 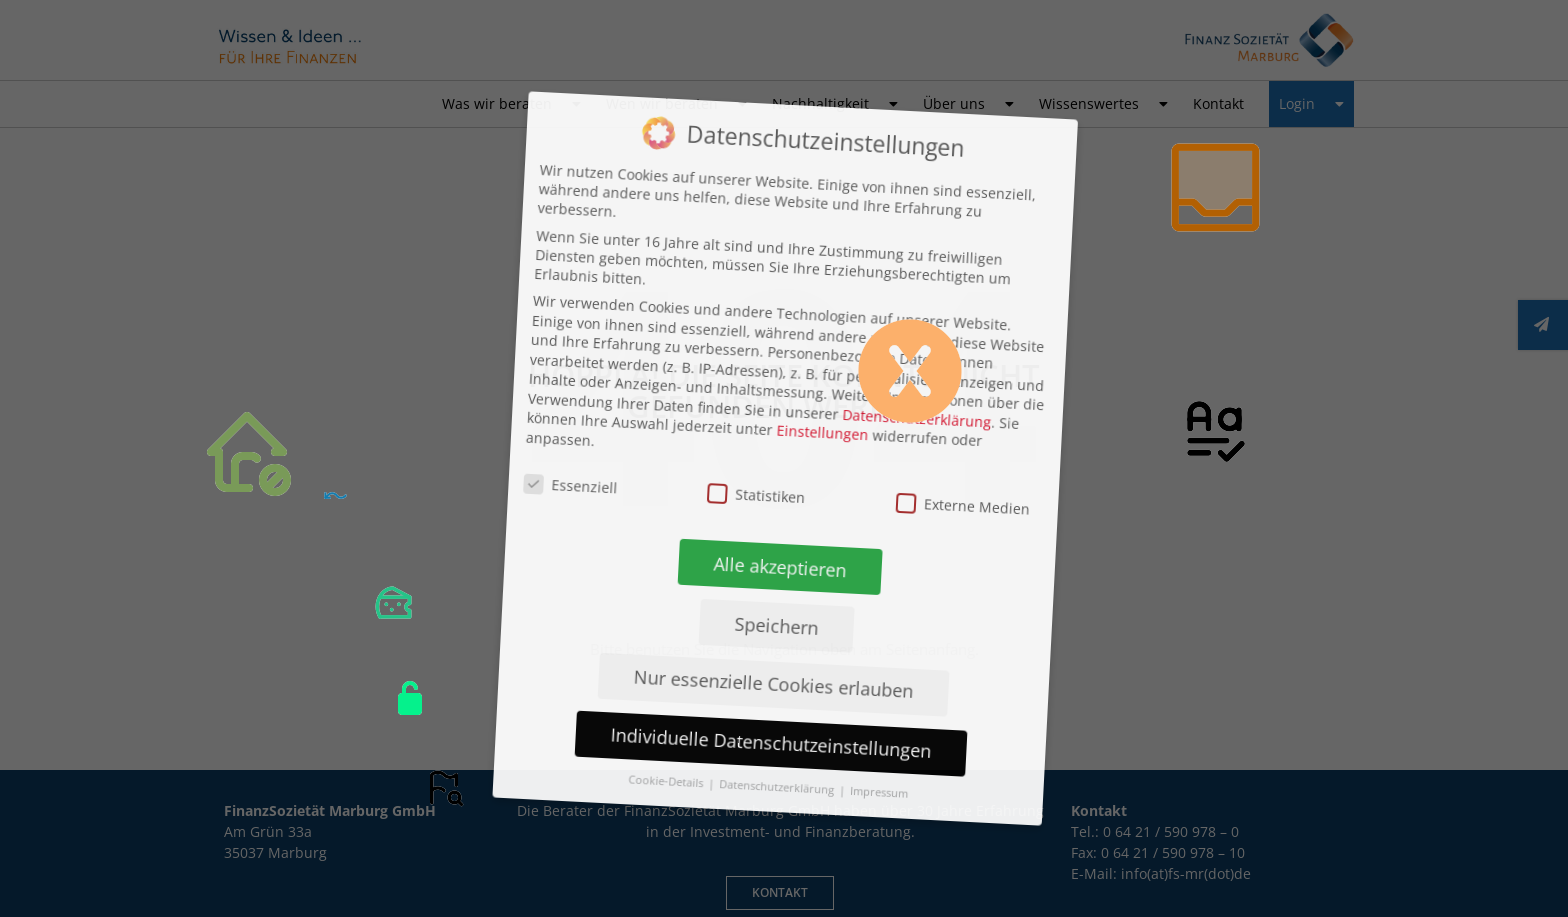 I want to click on unlock this item or feature, so click(x=410, y=699).